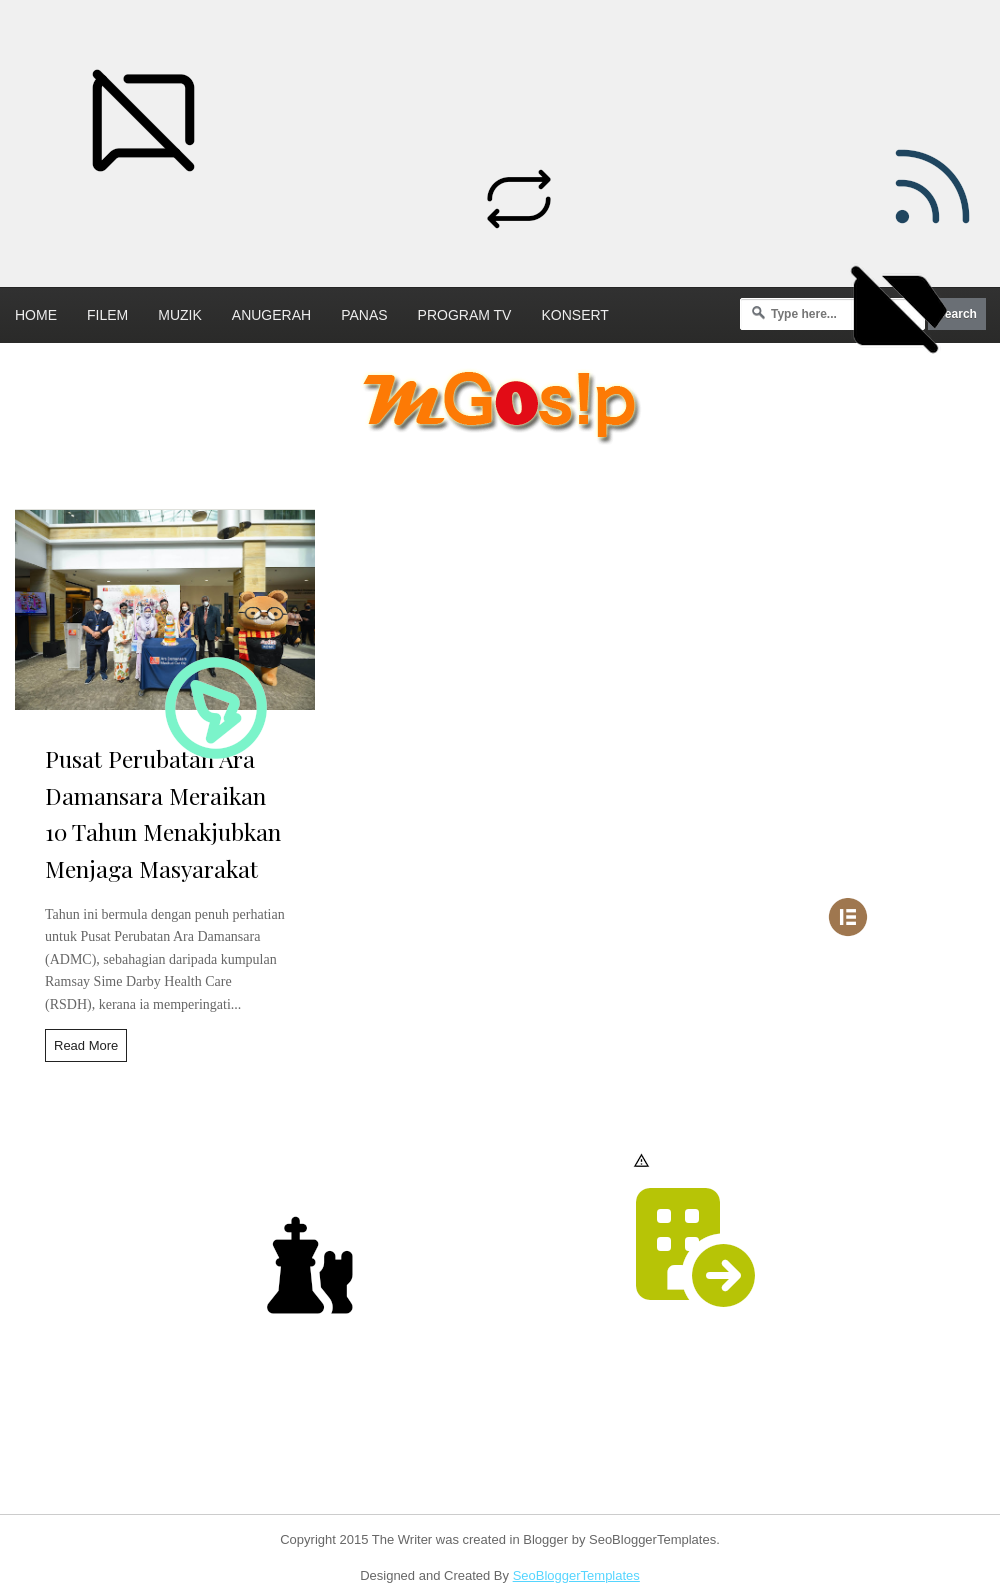  What do you see at coordinates (216, 708) in the screenshot?
I see `open DingTalk messaging app` at bounding box center [216, 708].